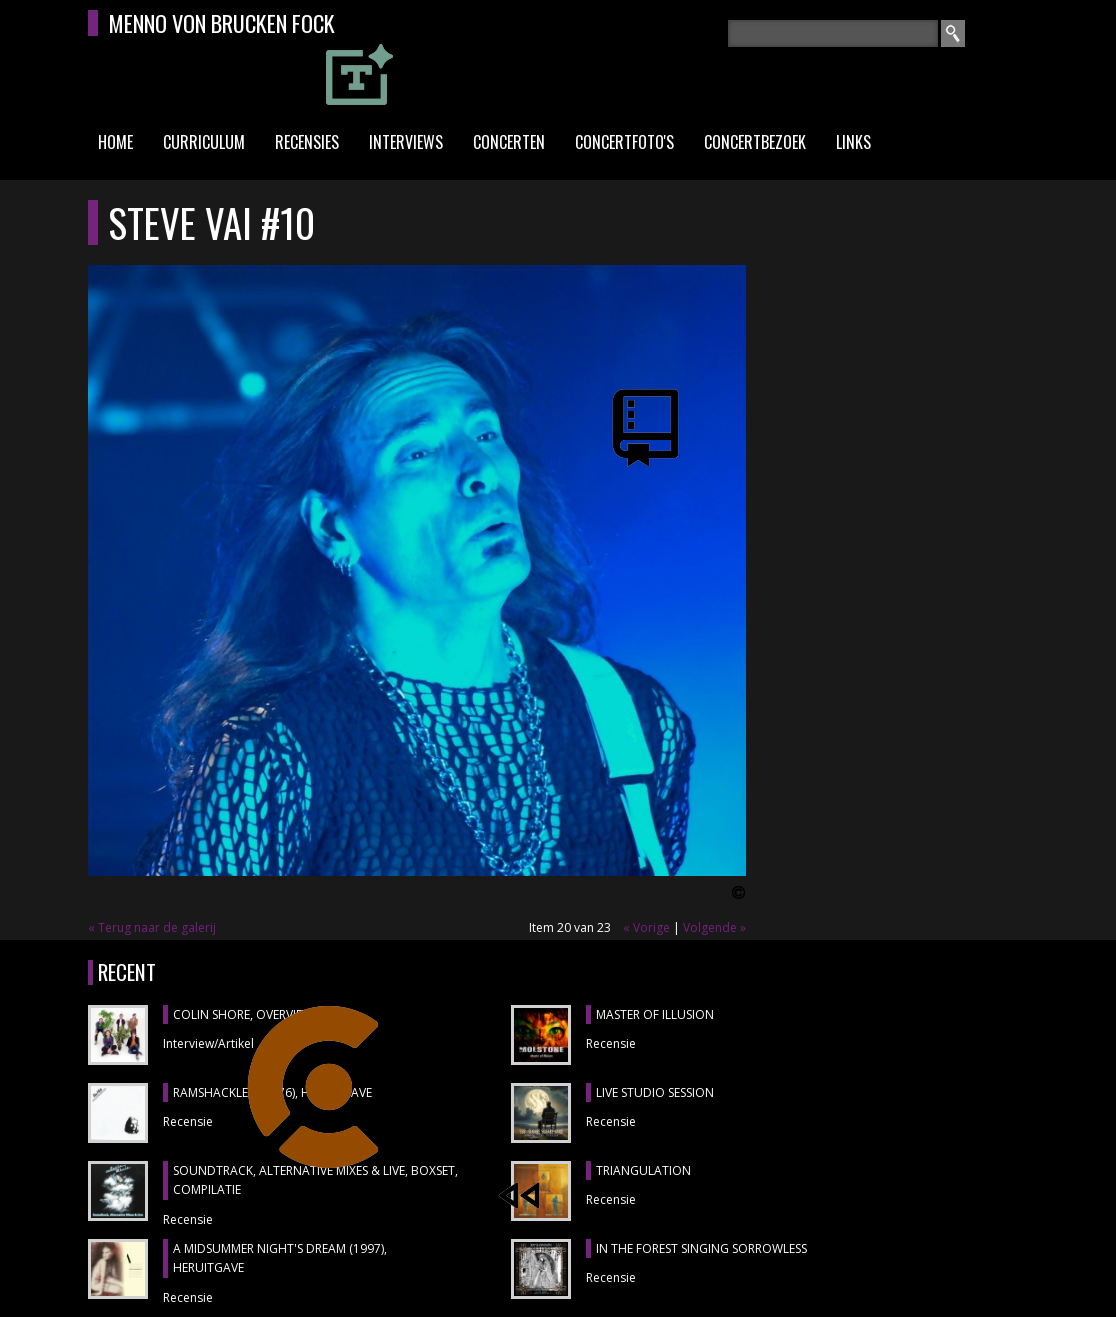 The width and height of the screenshot is (1116, 1317). What do you see at coordinates (313, 1087) in the screenshot?
I see `clerk authentication service logo` at bounding box center [313, 1087].